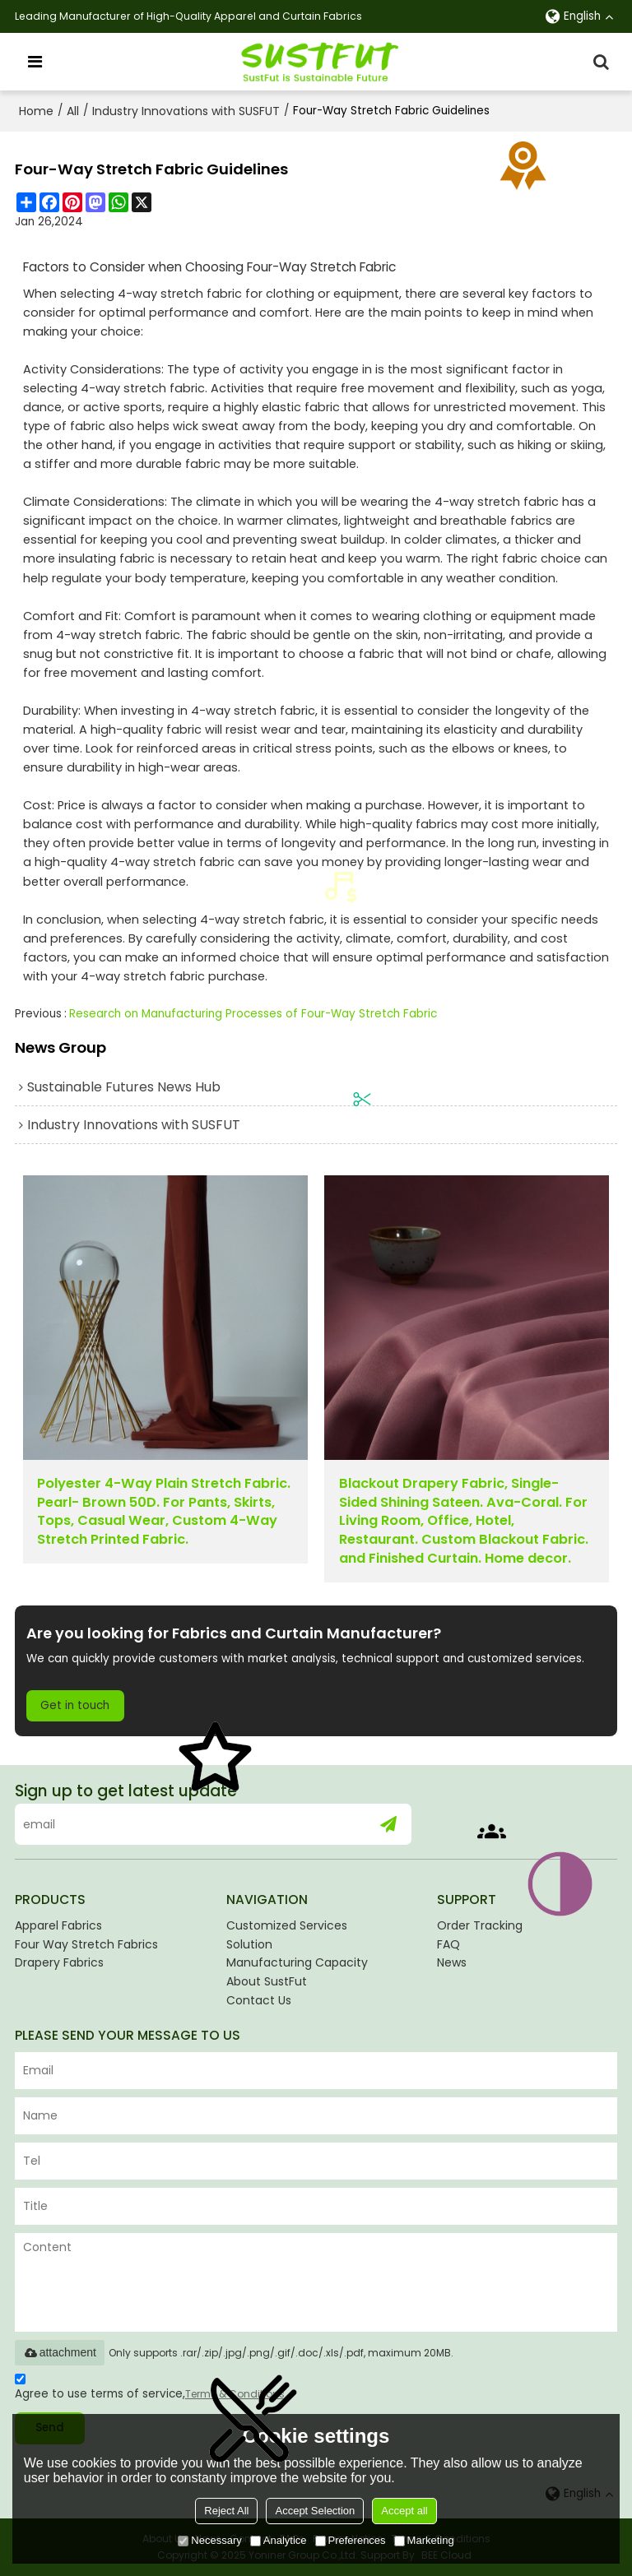 This screenshot has height=2576, width=632. I want to click on adjust display contrast settings, so click(560, 1883).